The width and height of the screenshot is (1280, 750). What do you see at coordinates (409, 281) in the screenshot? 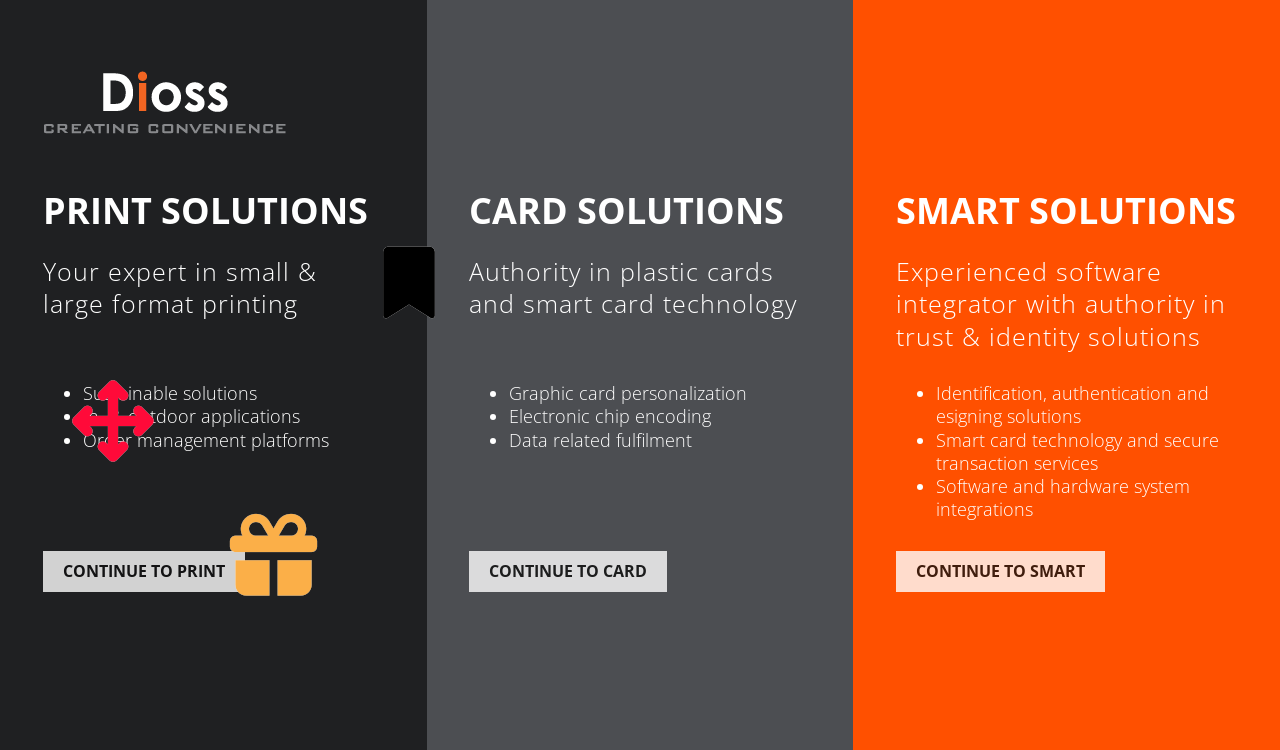
I see `save item to bookmarks` at bounding box center [409, 281].